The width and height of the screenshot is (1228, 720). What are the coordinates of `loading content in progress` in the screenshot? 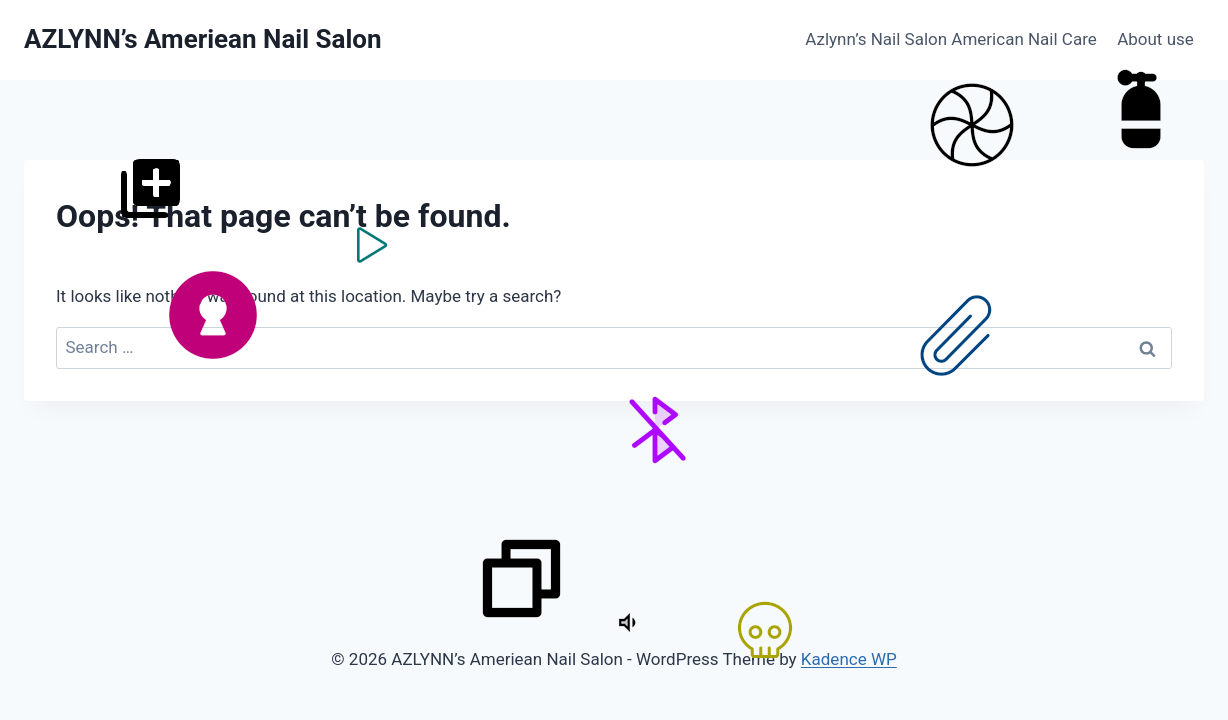 It's located at (972, 125).